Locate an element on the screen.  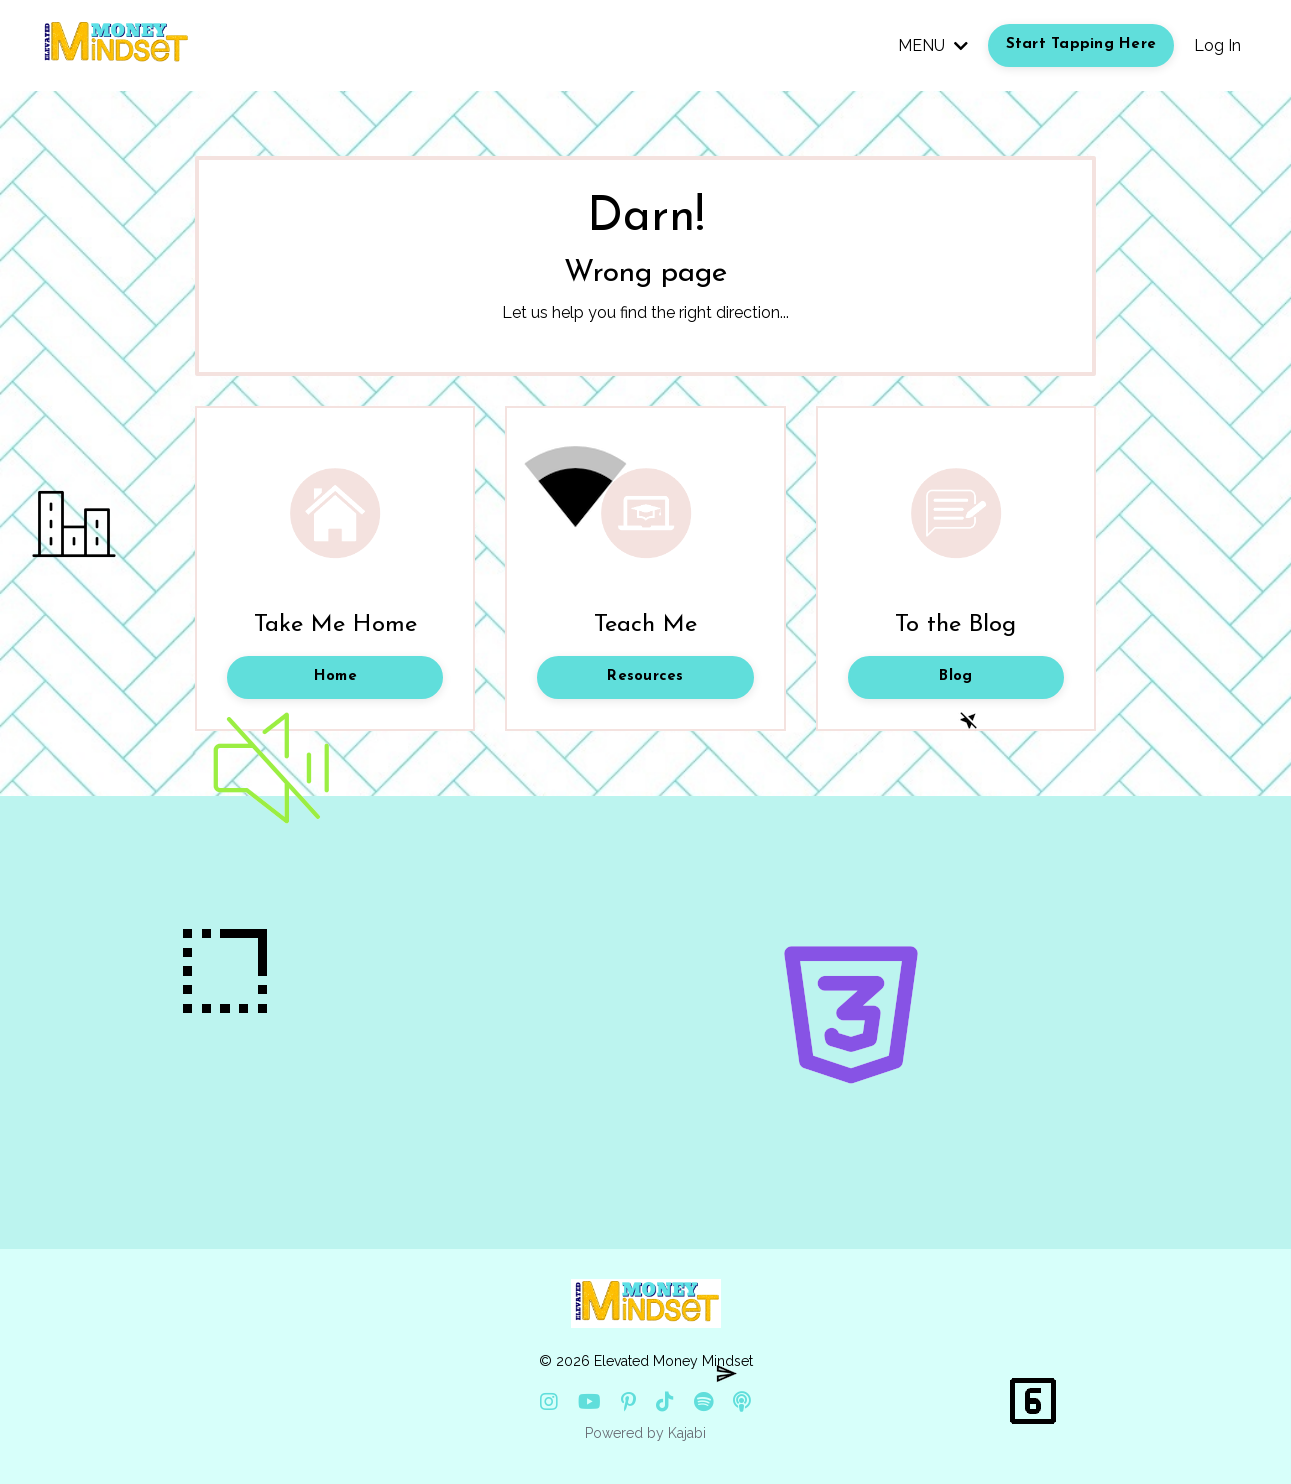
adjust corner radius of a shape or element is located at coordinates (225, 971).